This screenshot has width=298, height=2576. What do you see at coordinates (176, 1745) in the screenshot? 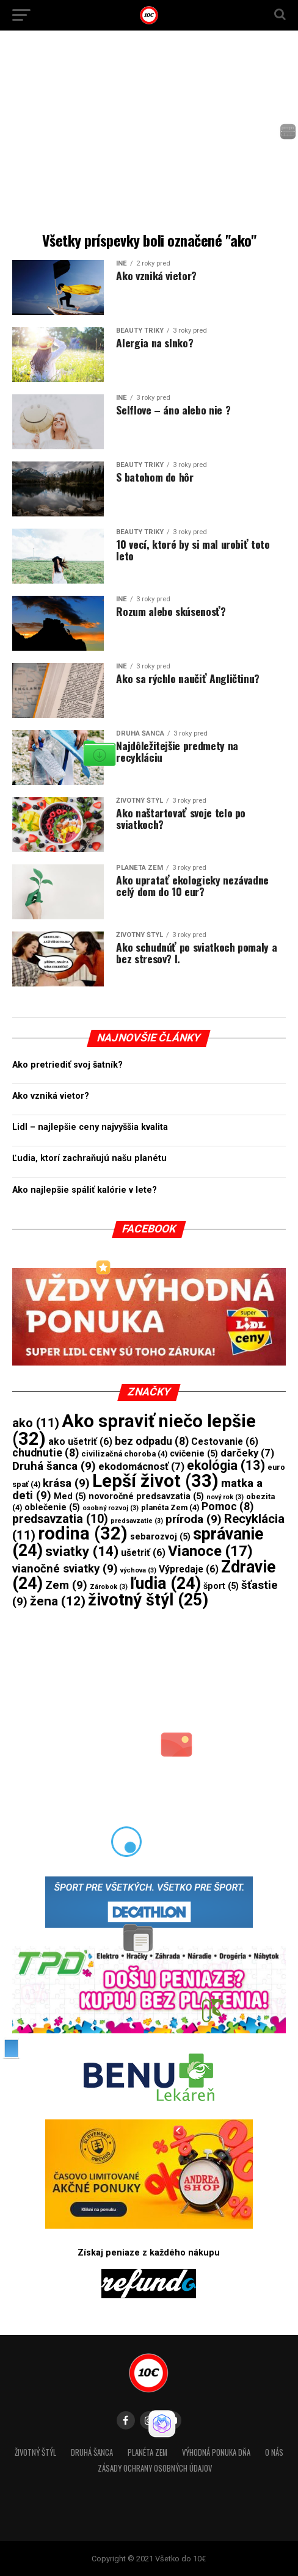
I see `indicates item is linked to photos library` at bounding box center [176, 1745].